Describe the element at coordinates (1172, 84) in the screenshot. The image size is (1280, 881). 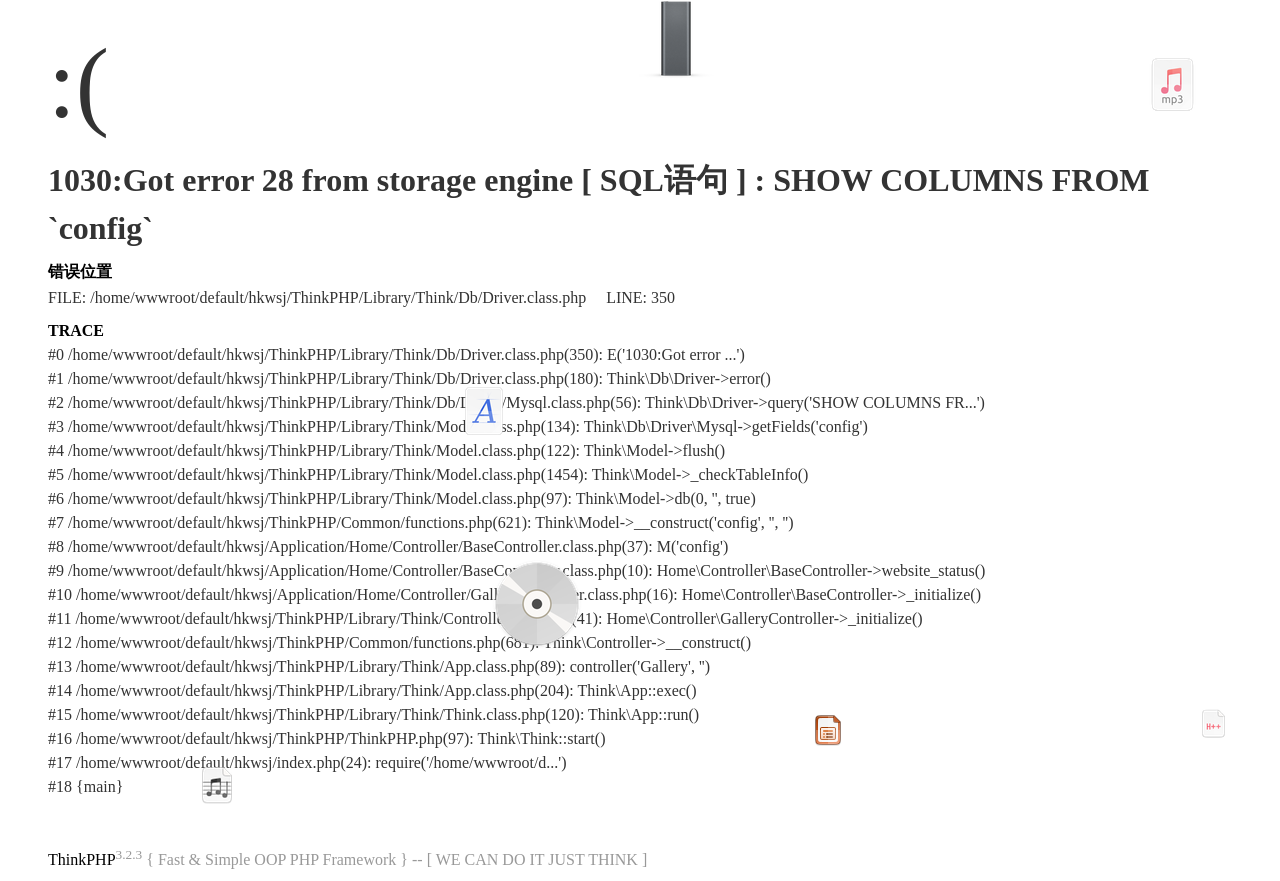
I see `an mp3 audio file` at that location.